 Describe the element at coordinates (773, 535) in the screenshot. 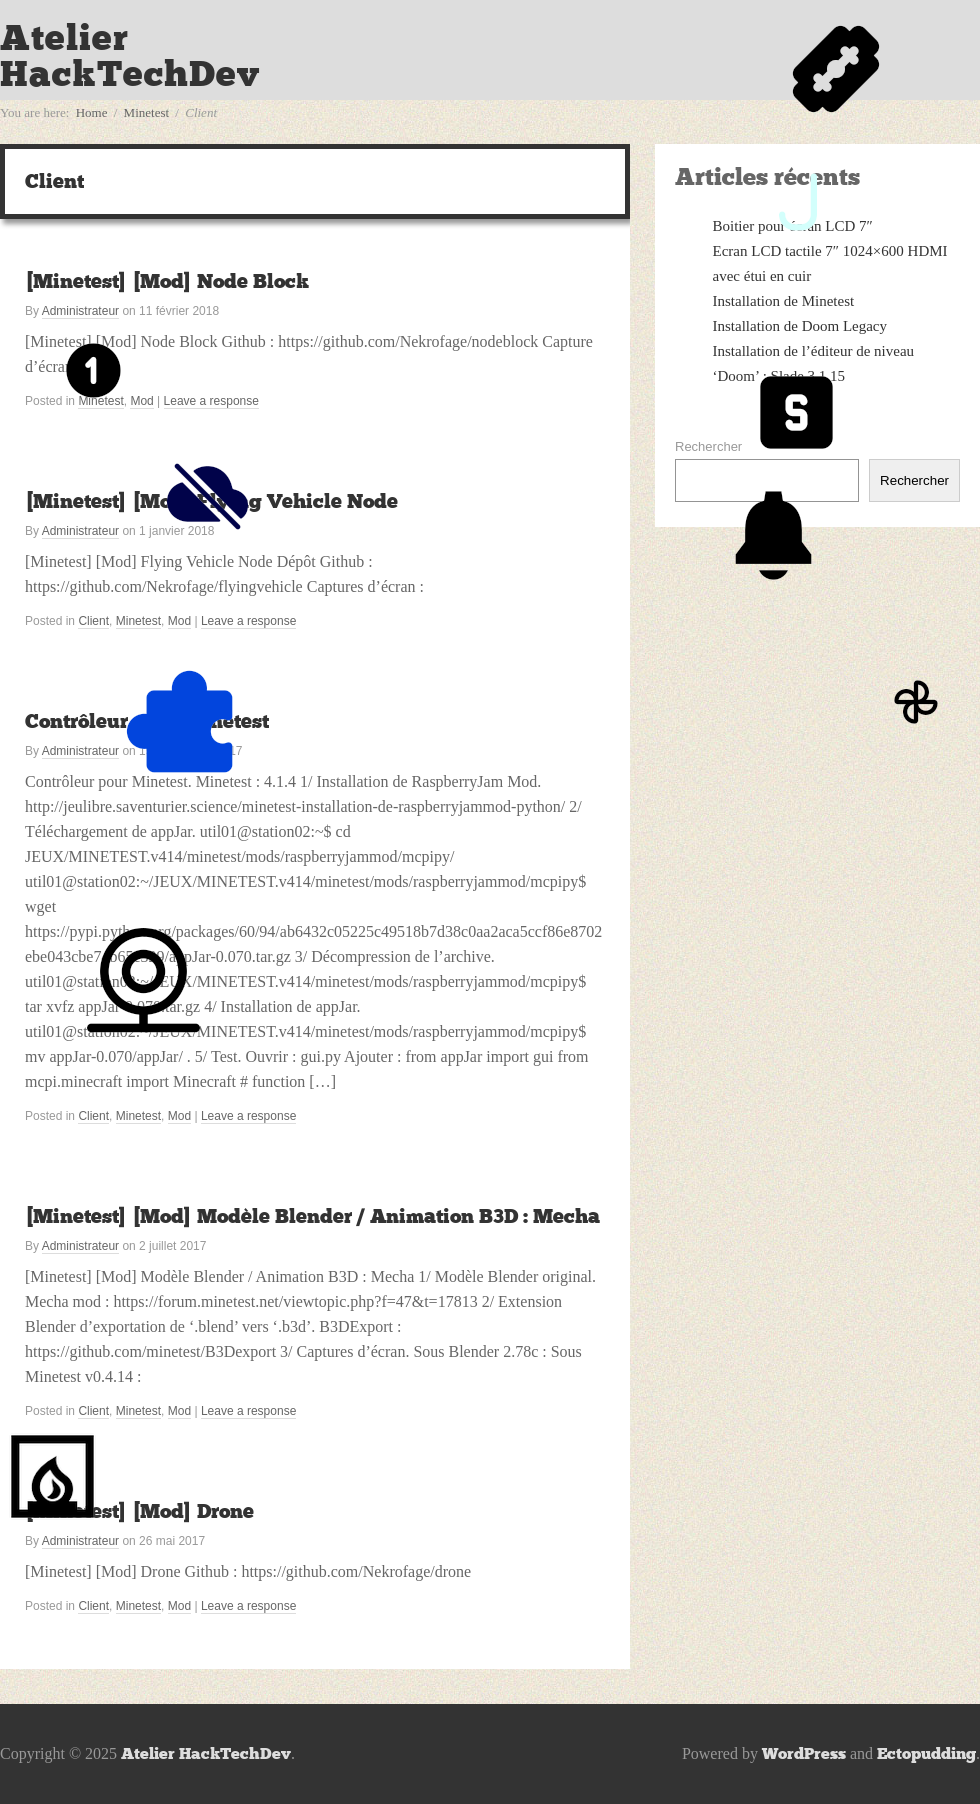

I see `view your notifications` at that location.